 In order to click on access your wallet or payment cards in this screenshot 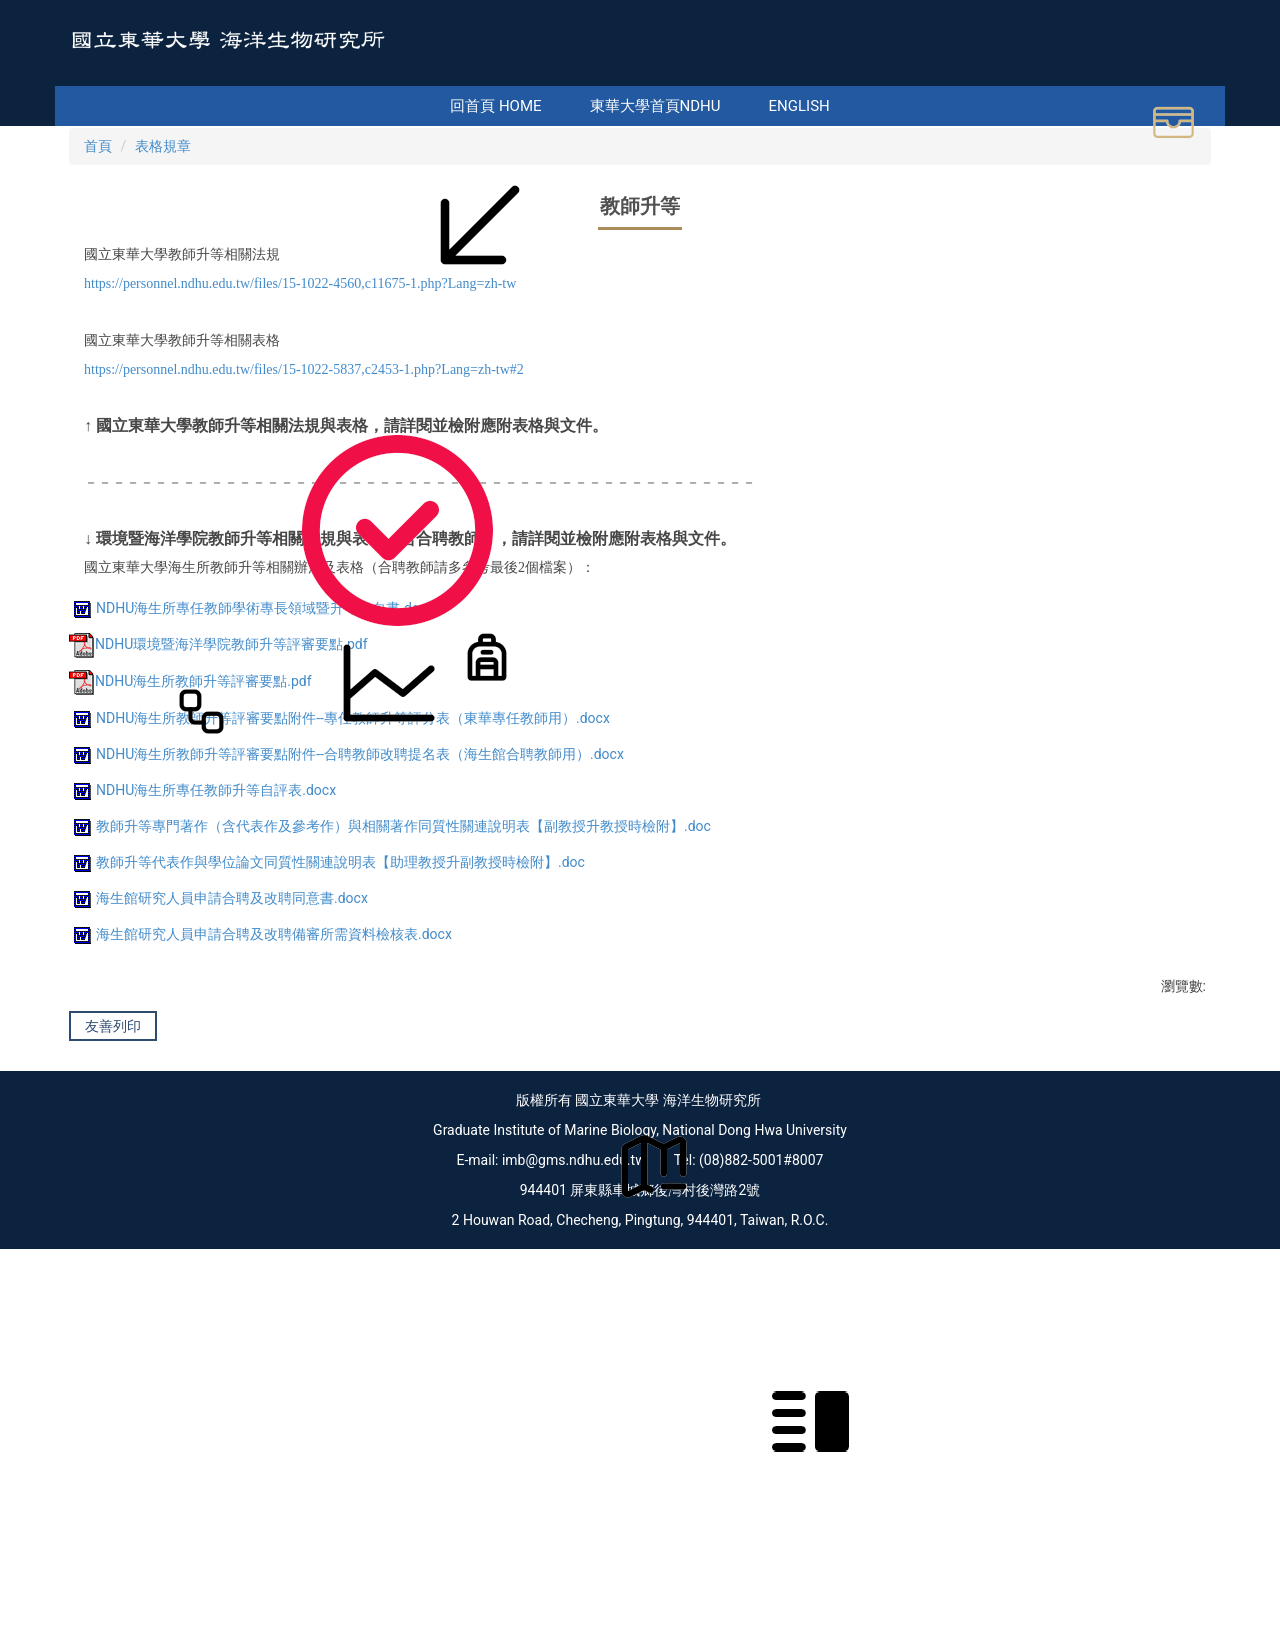, I will do `click(1173, 122)`.